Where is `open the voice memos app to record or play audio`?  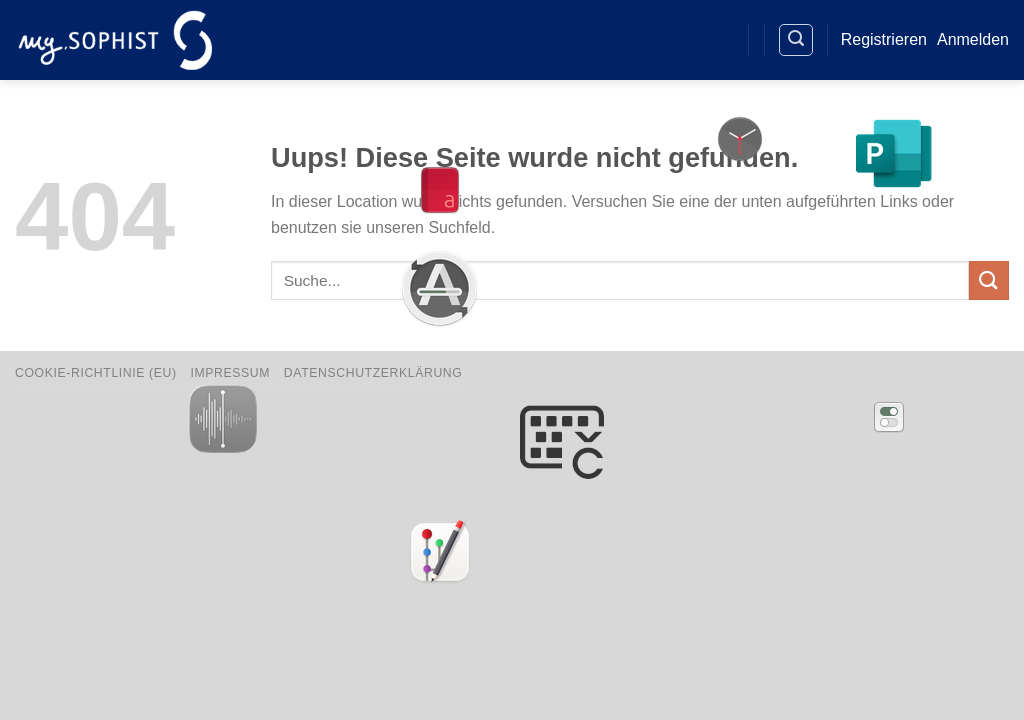 open the voice memos app to record or play audio is located at coordinates (223, 419).